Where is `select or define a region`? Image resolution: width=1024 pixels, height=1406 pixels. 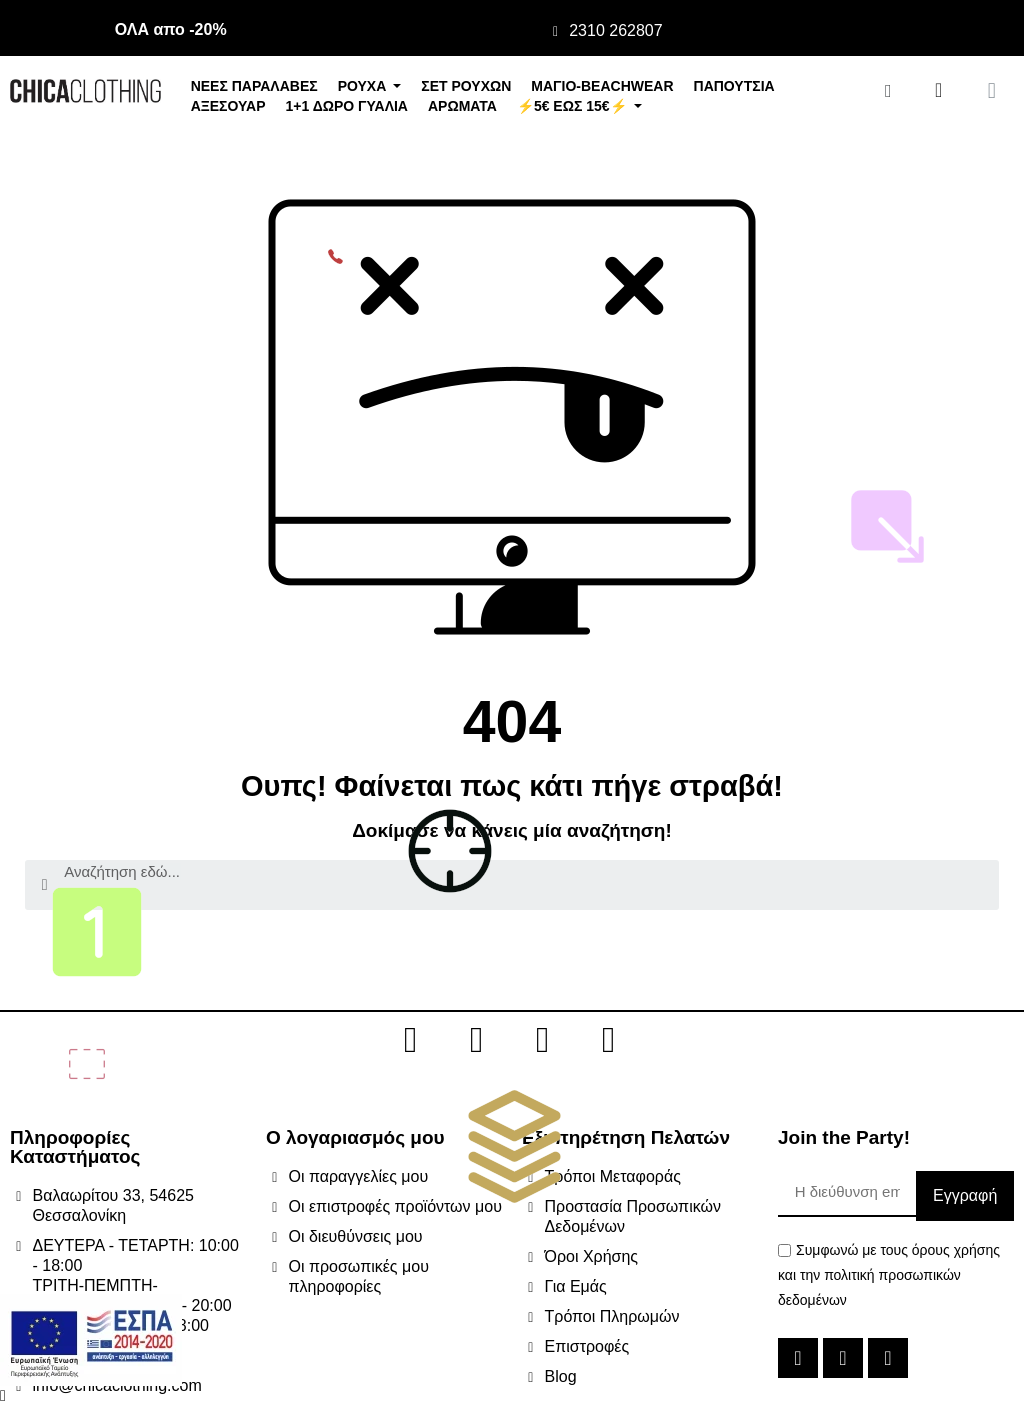
select or define a region is located at coordinates (87, 1064).